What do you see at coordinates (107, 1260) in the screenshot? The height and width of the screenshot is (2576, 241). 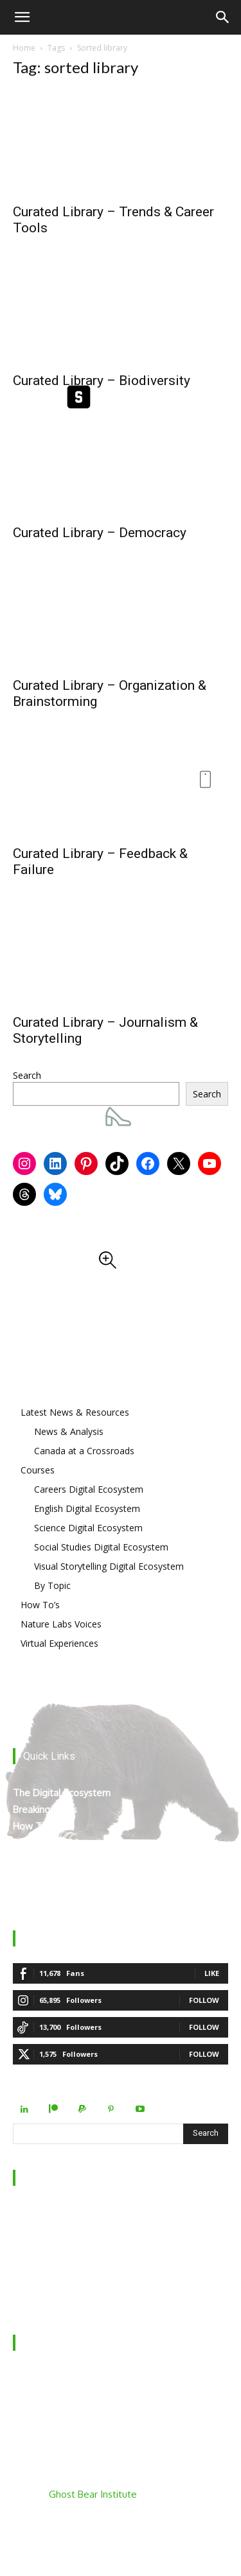 I see `zoom in on the current view` at bounding box center [107, 1260].